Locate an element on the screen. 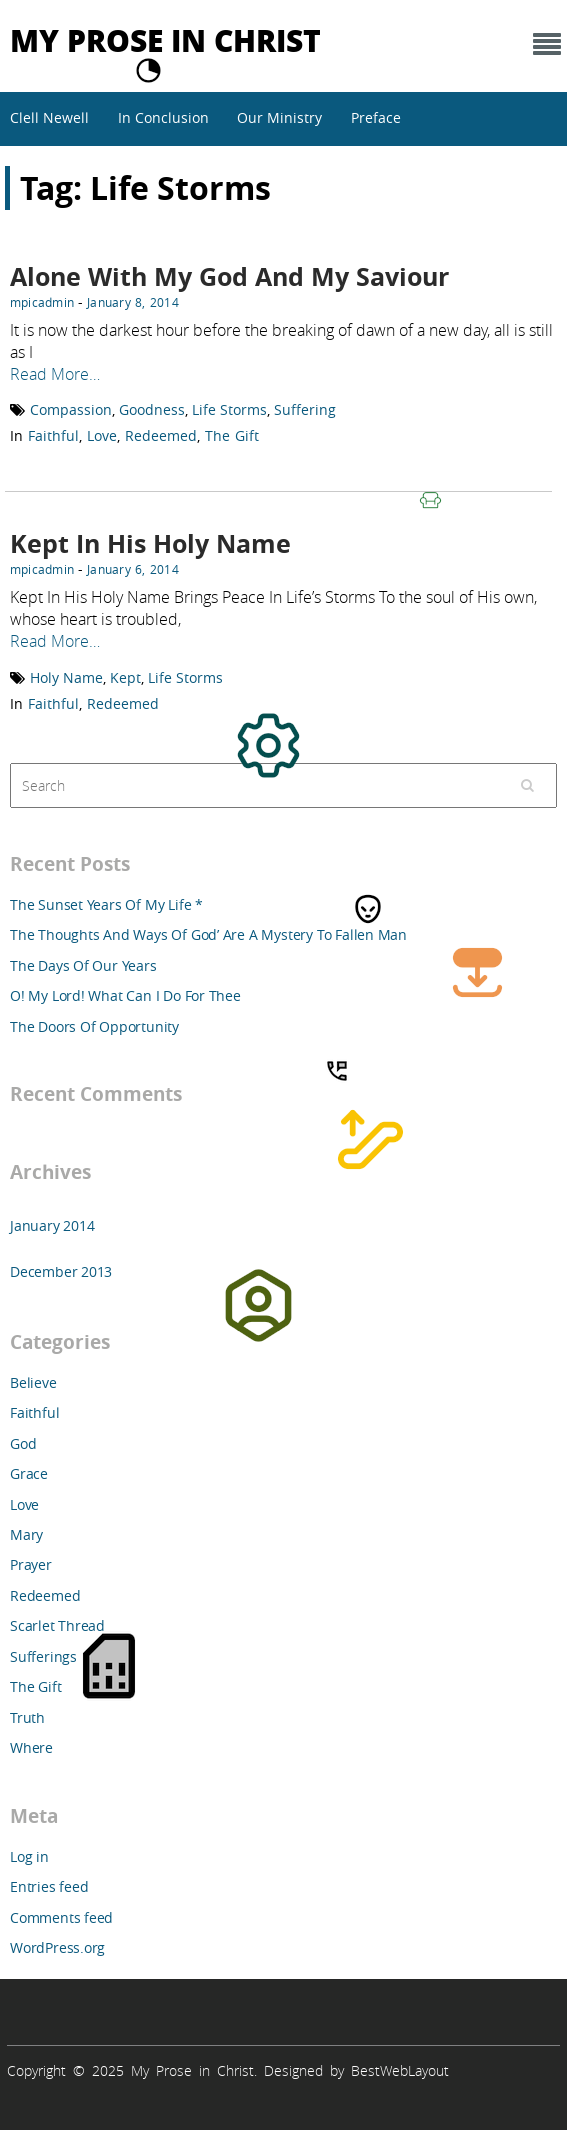 This screenshot has height=2133, width=567. indicates sci-fi or extraterrestrial content is located at coordinates (368, 909).